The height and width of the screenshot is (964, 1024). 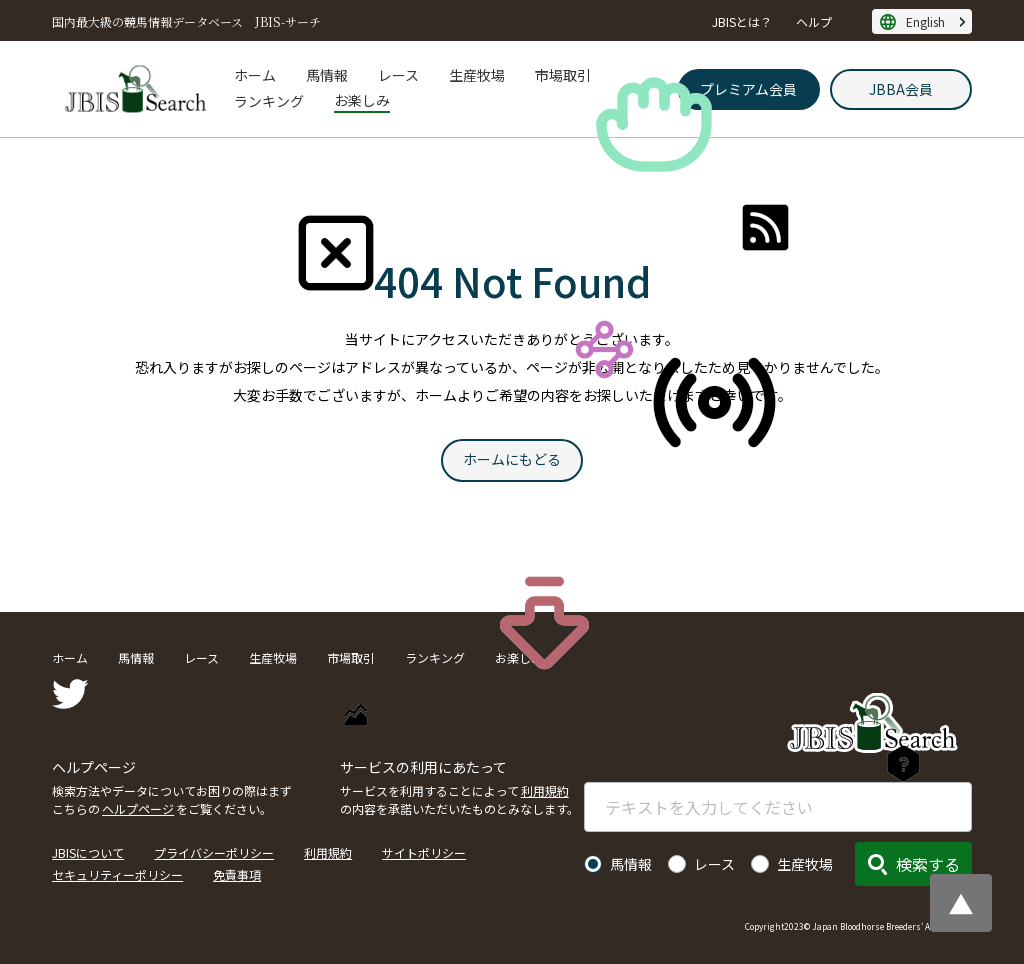 I want to click on drag to reorder items, so click(x=654, y=114).